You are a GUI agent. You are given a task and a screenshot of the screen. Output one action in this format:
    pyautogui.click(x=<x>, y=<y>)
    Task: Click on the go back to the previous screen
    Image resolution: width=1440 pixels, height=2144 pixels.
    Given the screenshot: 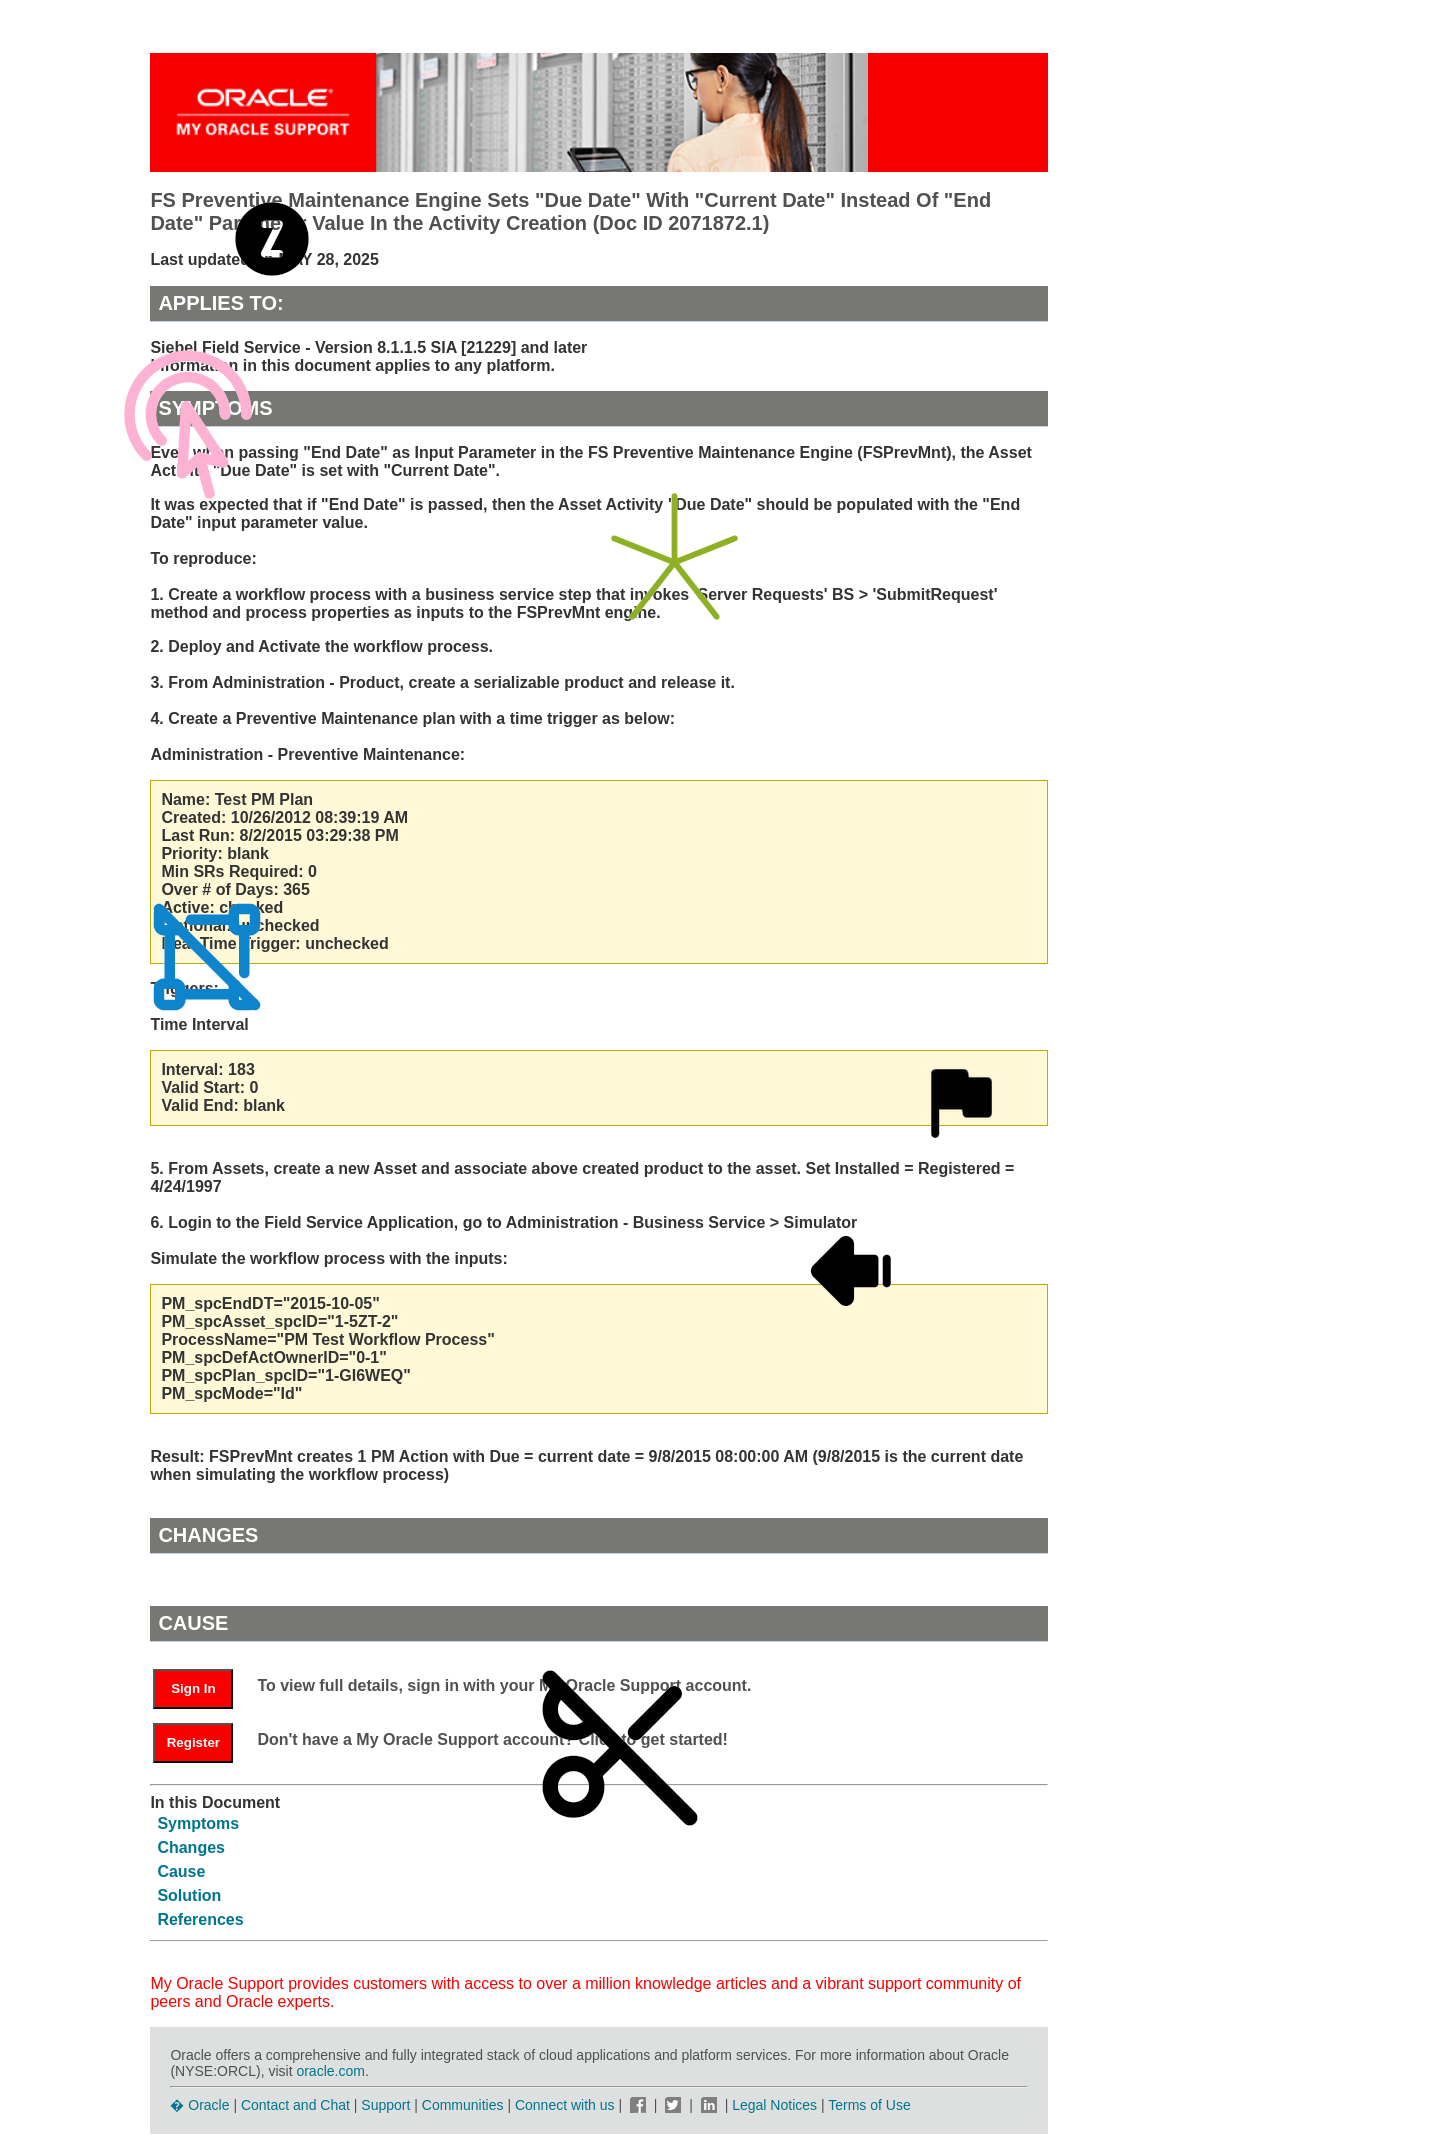 What is the action you would take?
    pyautogui.click(x=850, y=1271)
    